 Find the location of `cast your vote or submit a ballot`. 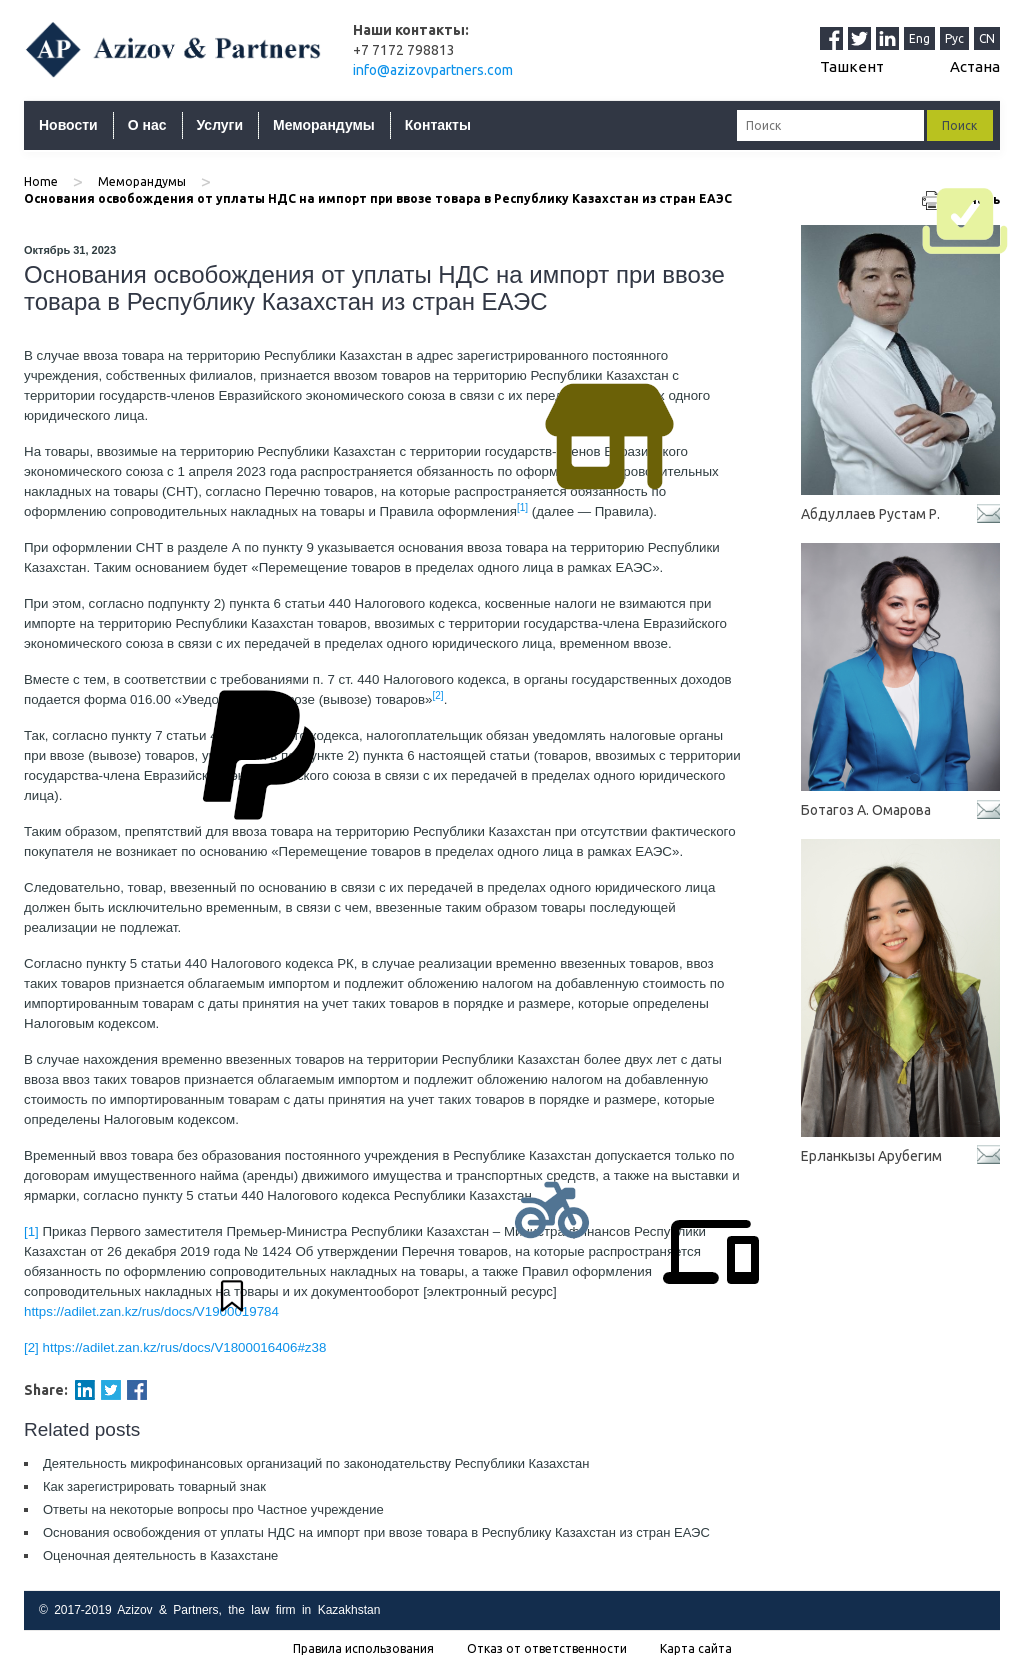

cast your vote or submit a ballot is located at coordinates (965, 221).